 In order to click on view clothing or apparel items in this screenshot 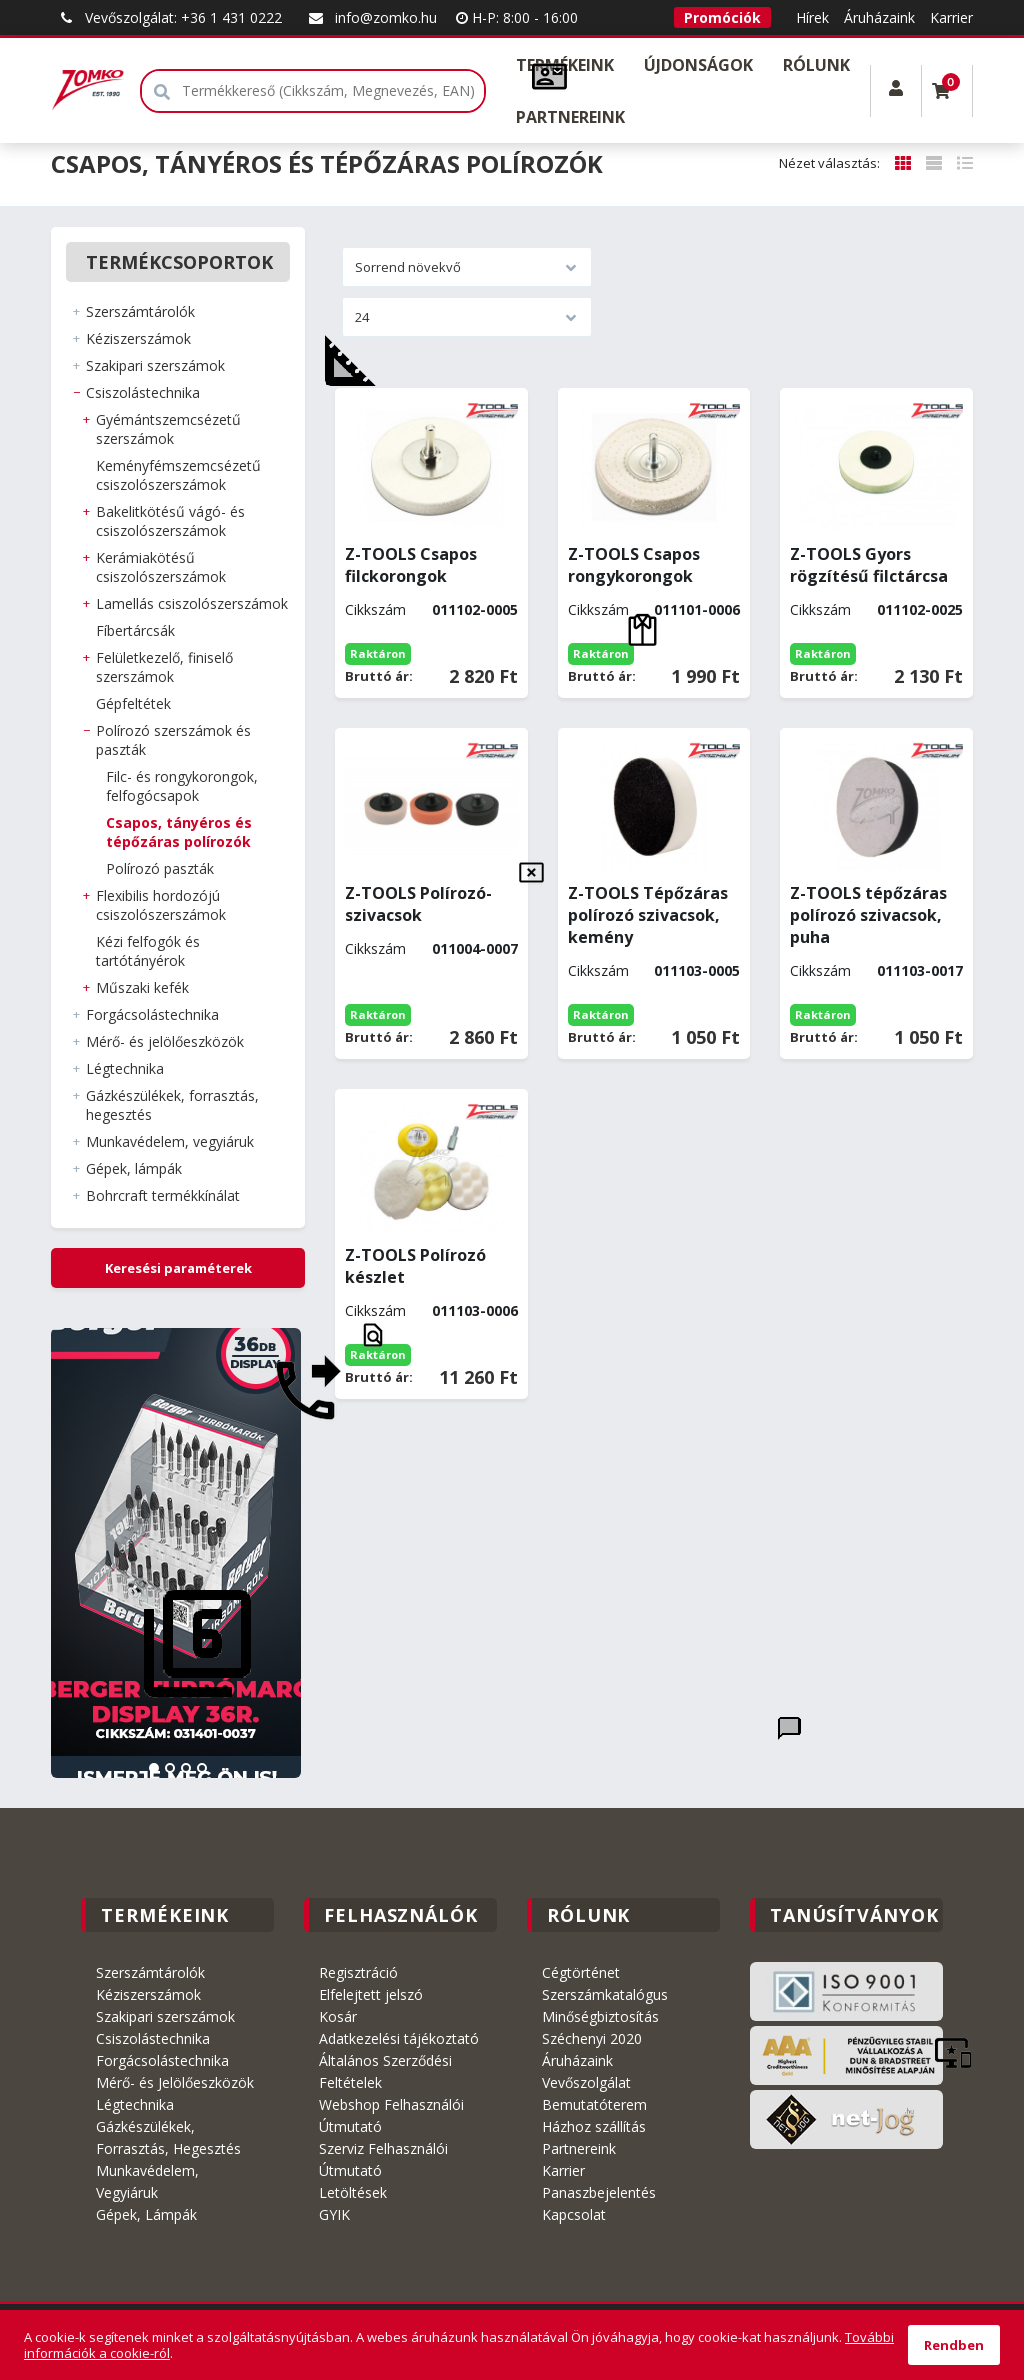, I will do `click(642, 630)`.